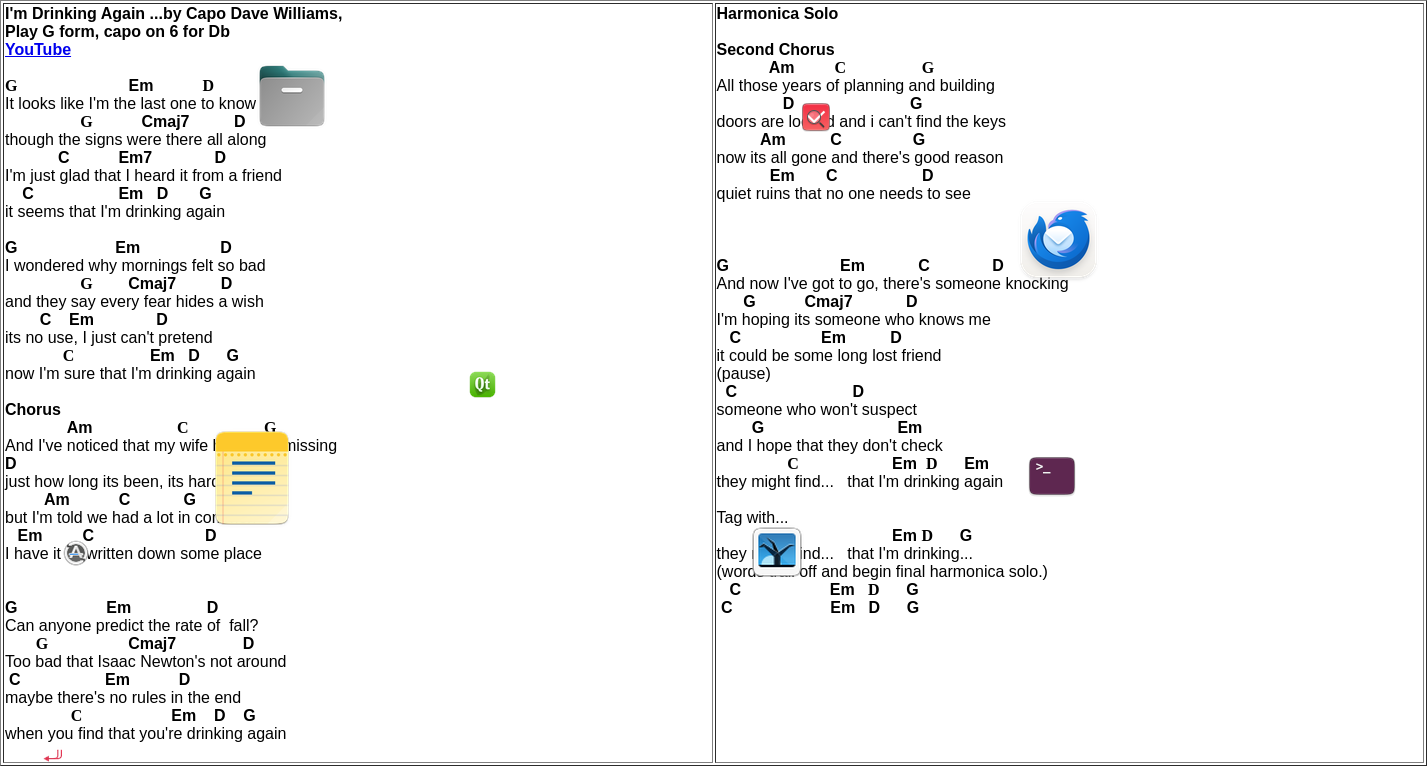  What do you see at coordinates (252, 478) in the screenshot?
I see `open the notes app` at bounding box center [252, 478].